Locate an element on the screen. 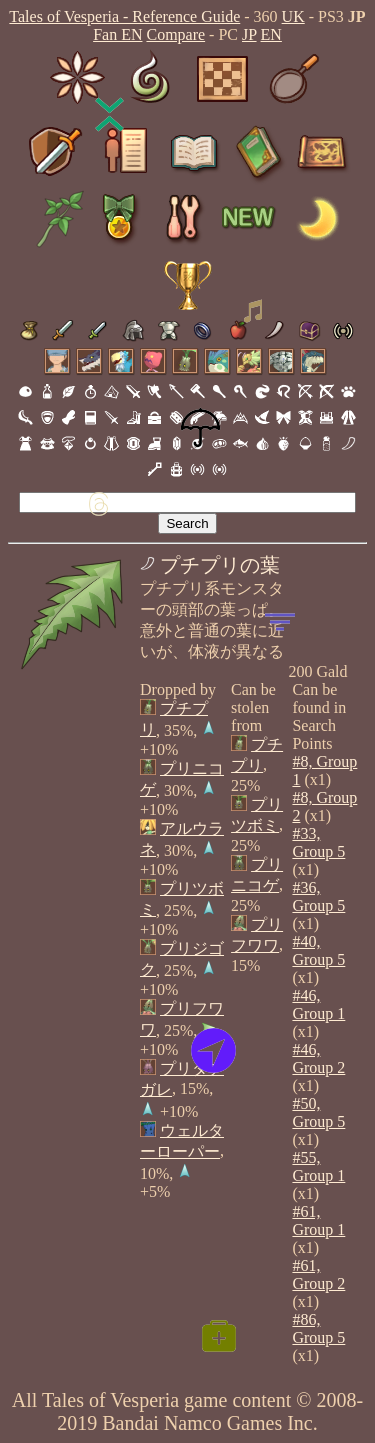  filter list or search results is located at coordinates (280, 622).